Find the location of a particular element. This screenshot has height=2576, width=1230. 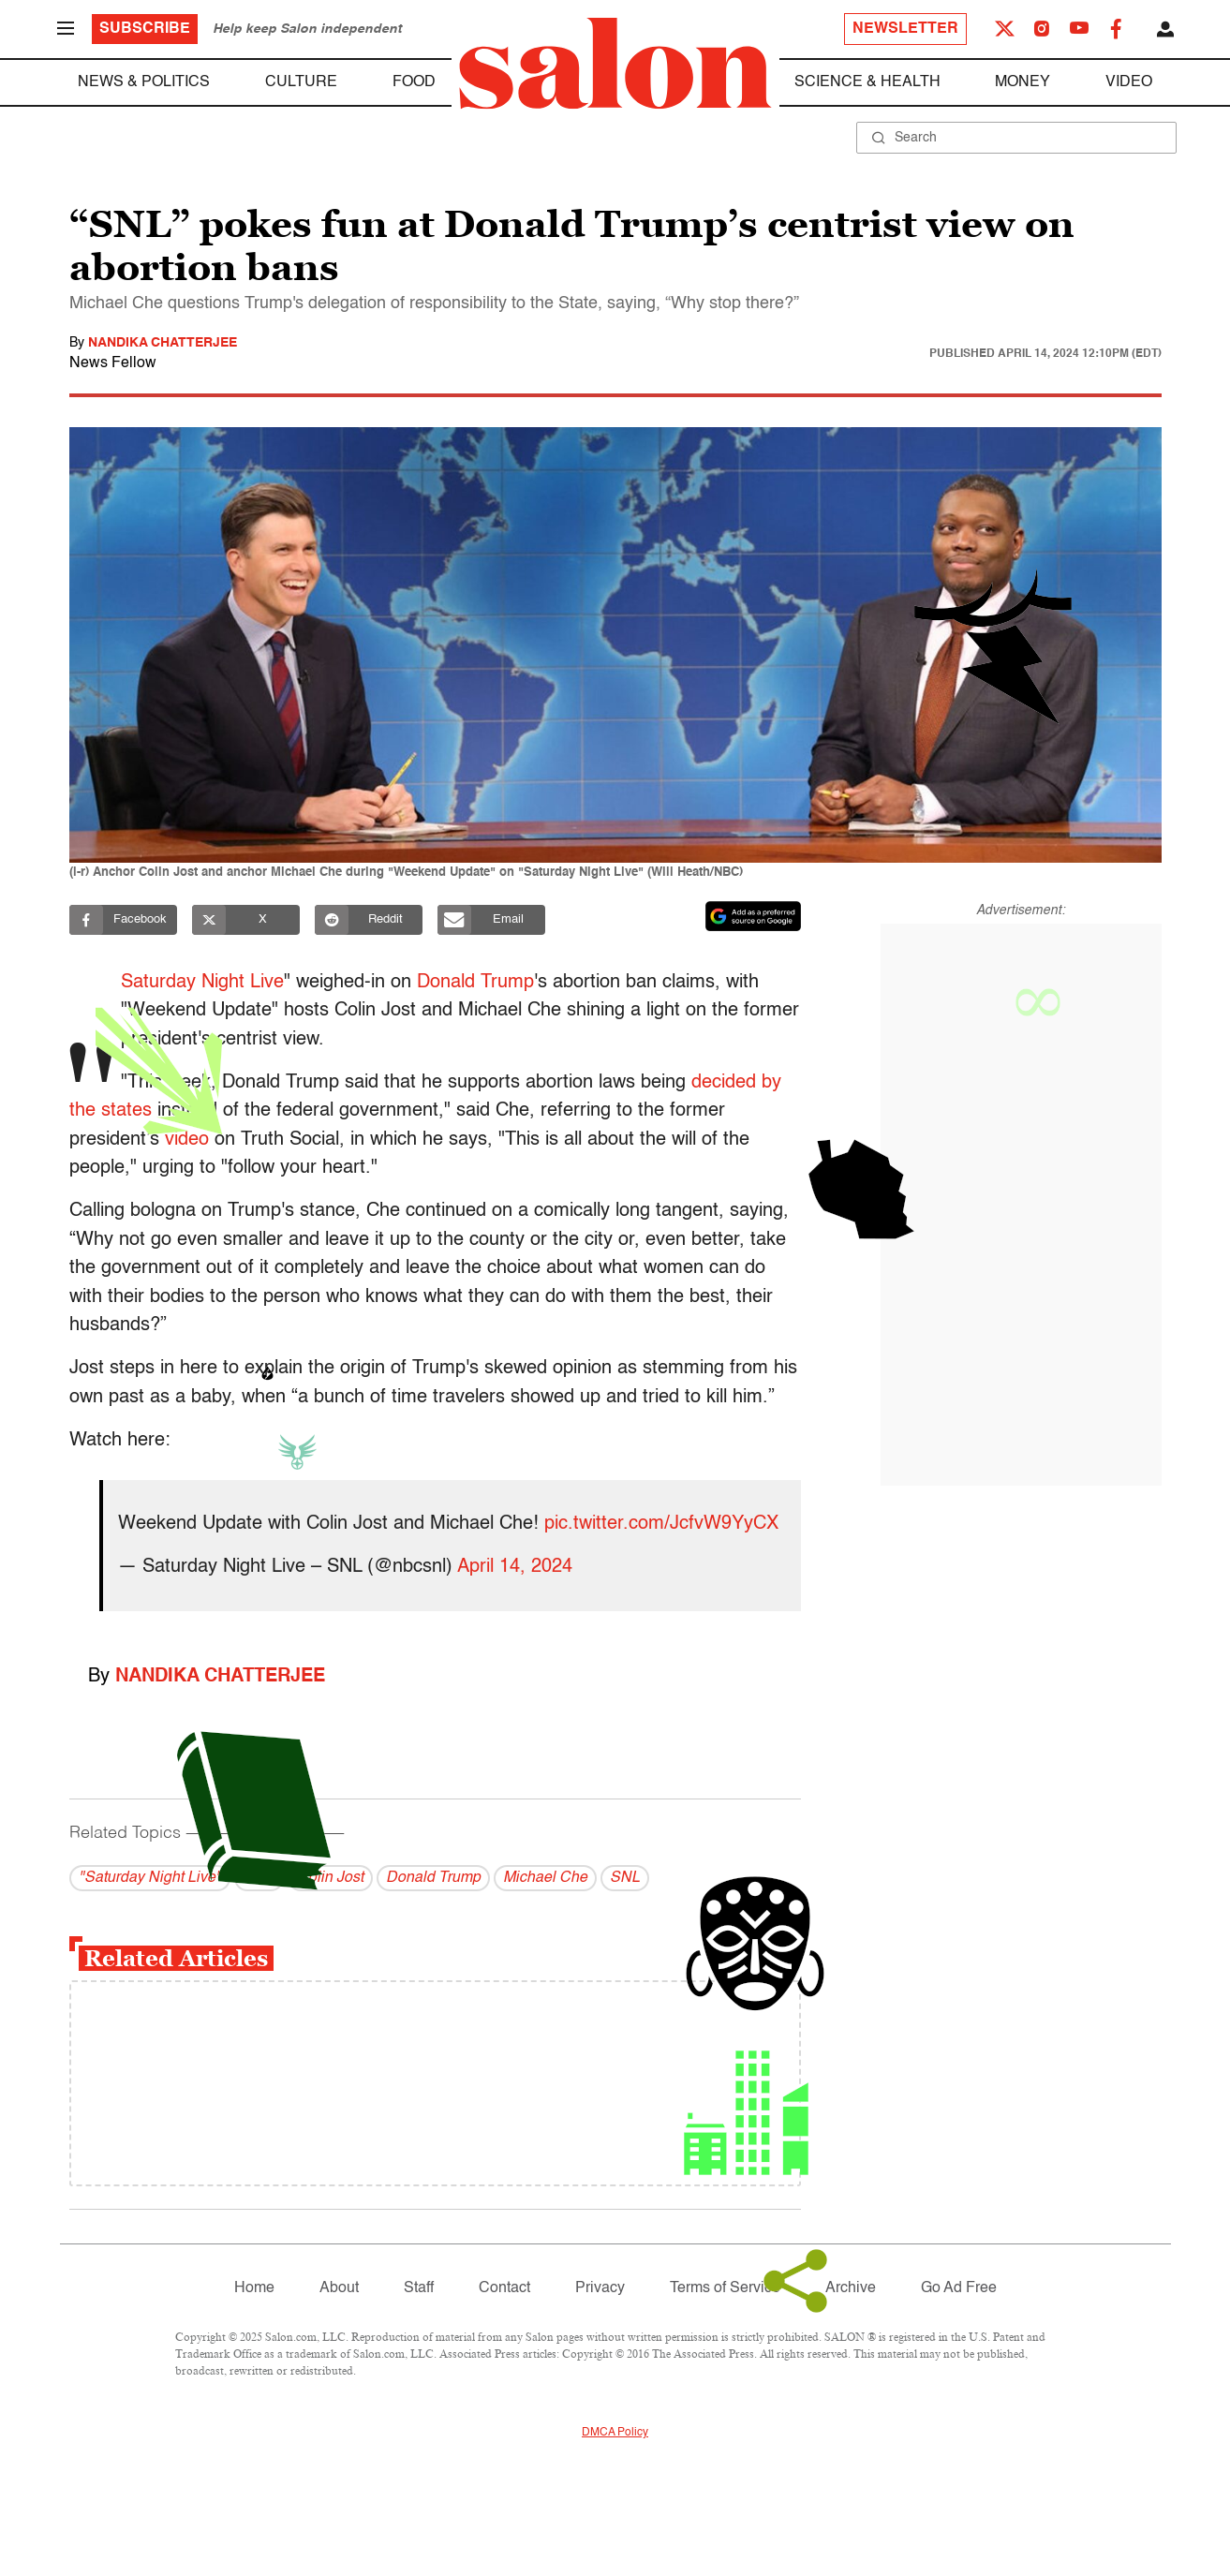

fast forward or skip ahead is located at coordinates (158, 1071).